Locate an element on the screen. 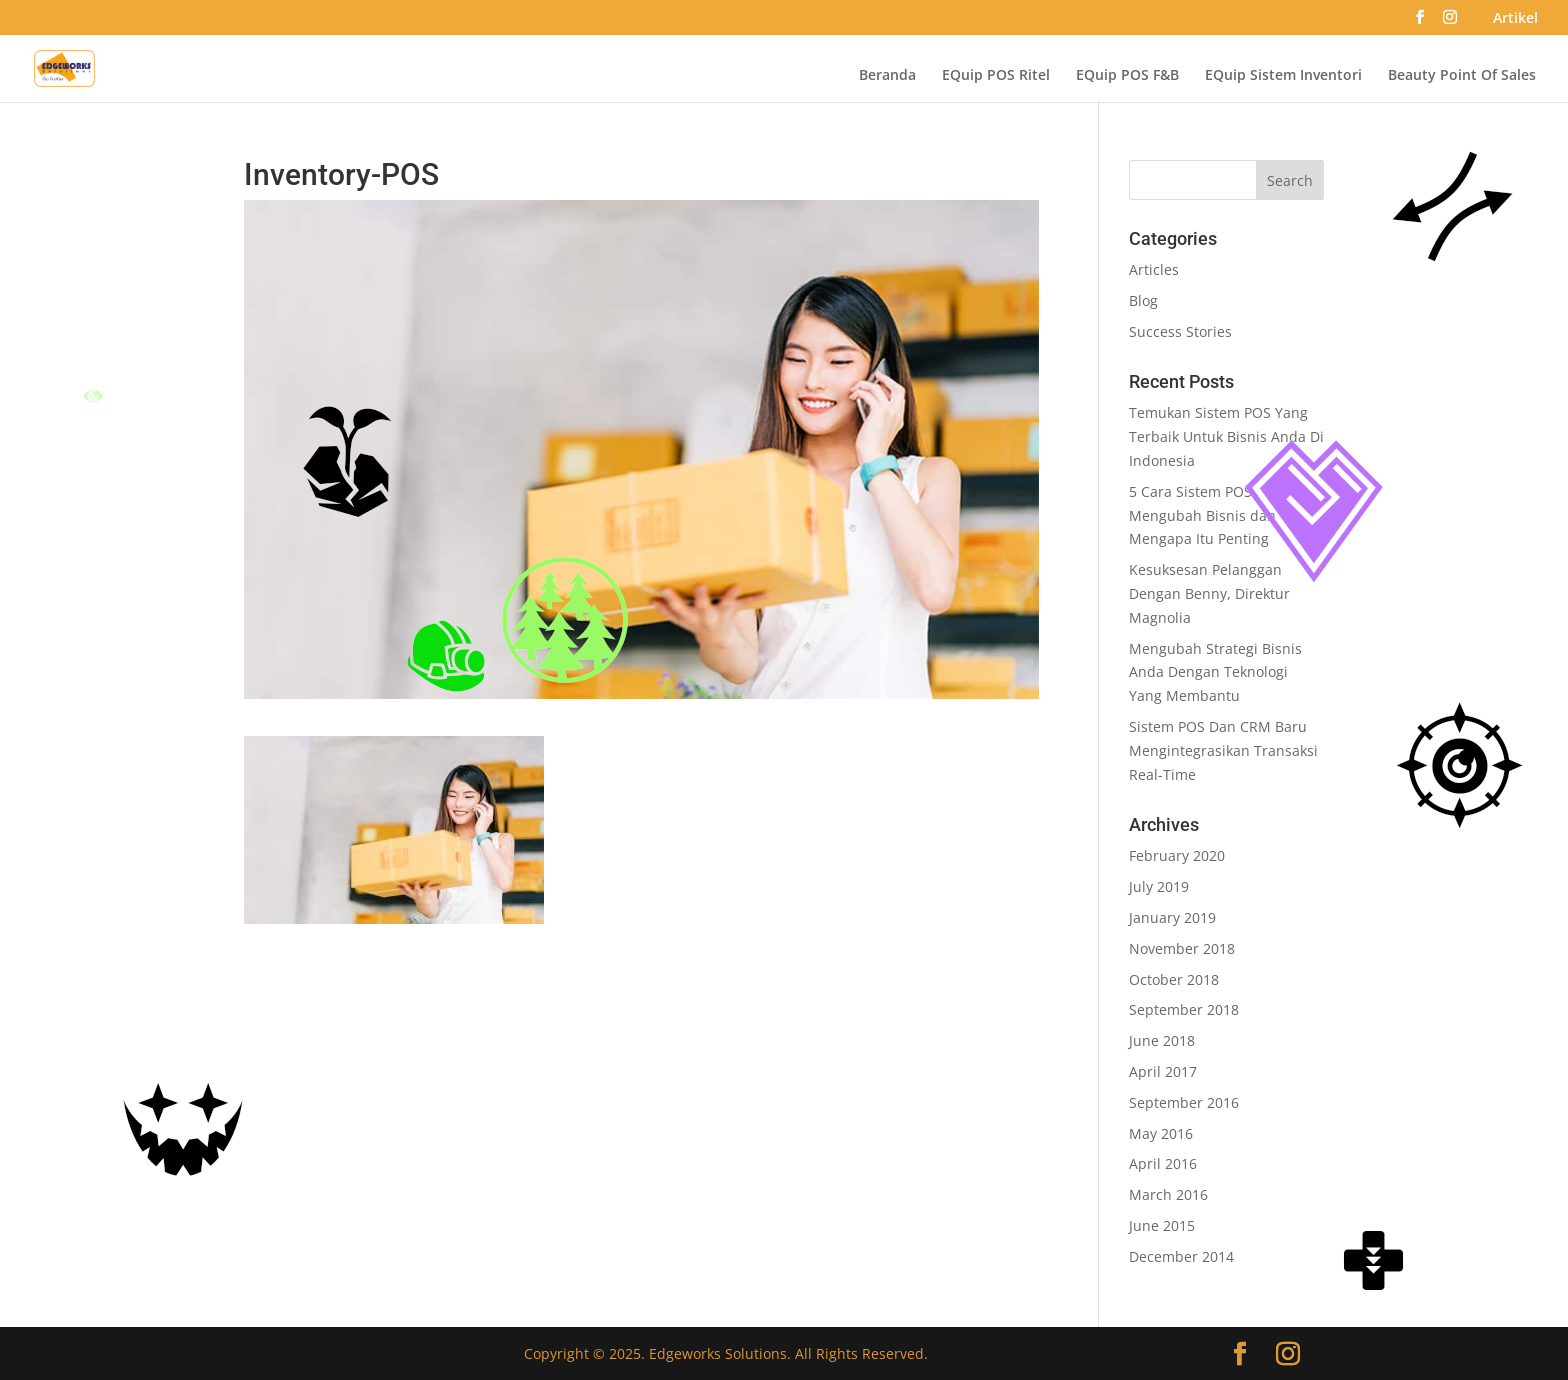 This screenshot has height=1380, width=1568. indicates health or HP is decreasing is located at coordinates (1373, 1260).